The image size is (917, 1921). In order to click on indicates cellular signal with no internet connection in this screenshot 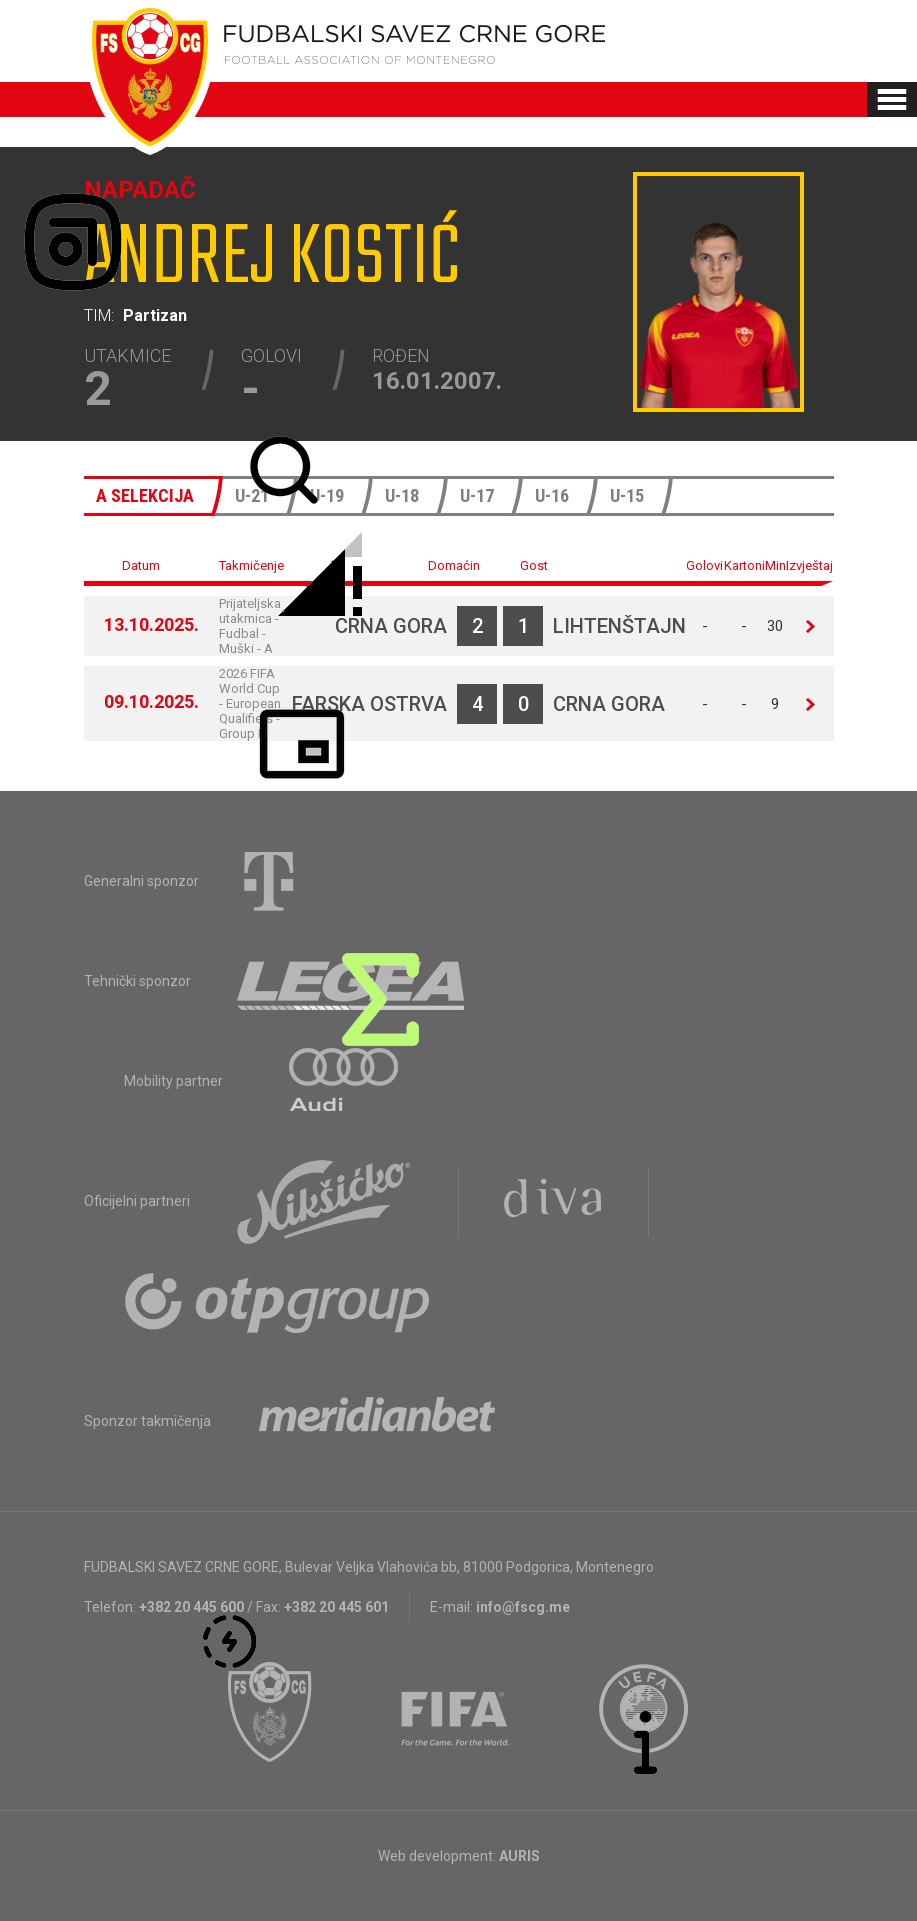, I will do `click(320, 574)`.